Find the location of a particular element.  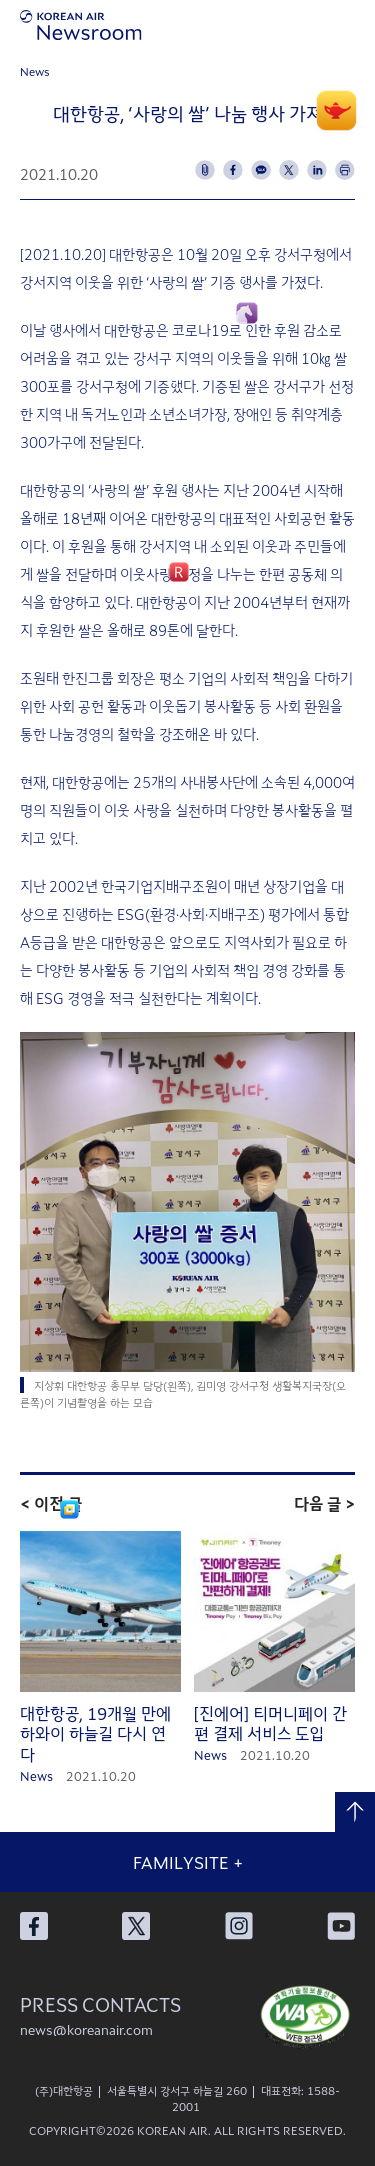

open geany text editor is located at coordinates (336, 110).